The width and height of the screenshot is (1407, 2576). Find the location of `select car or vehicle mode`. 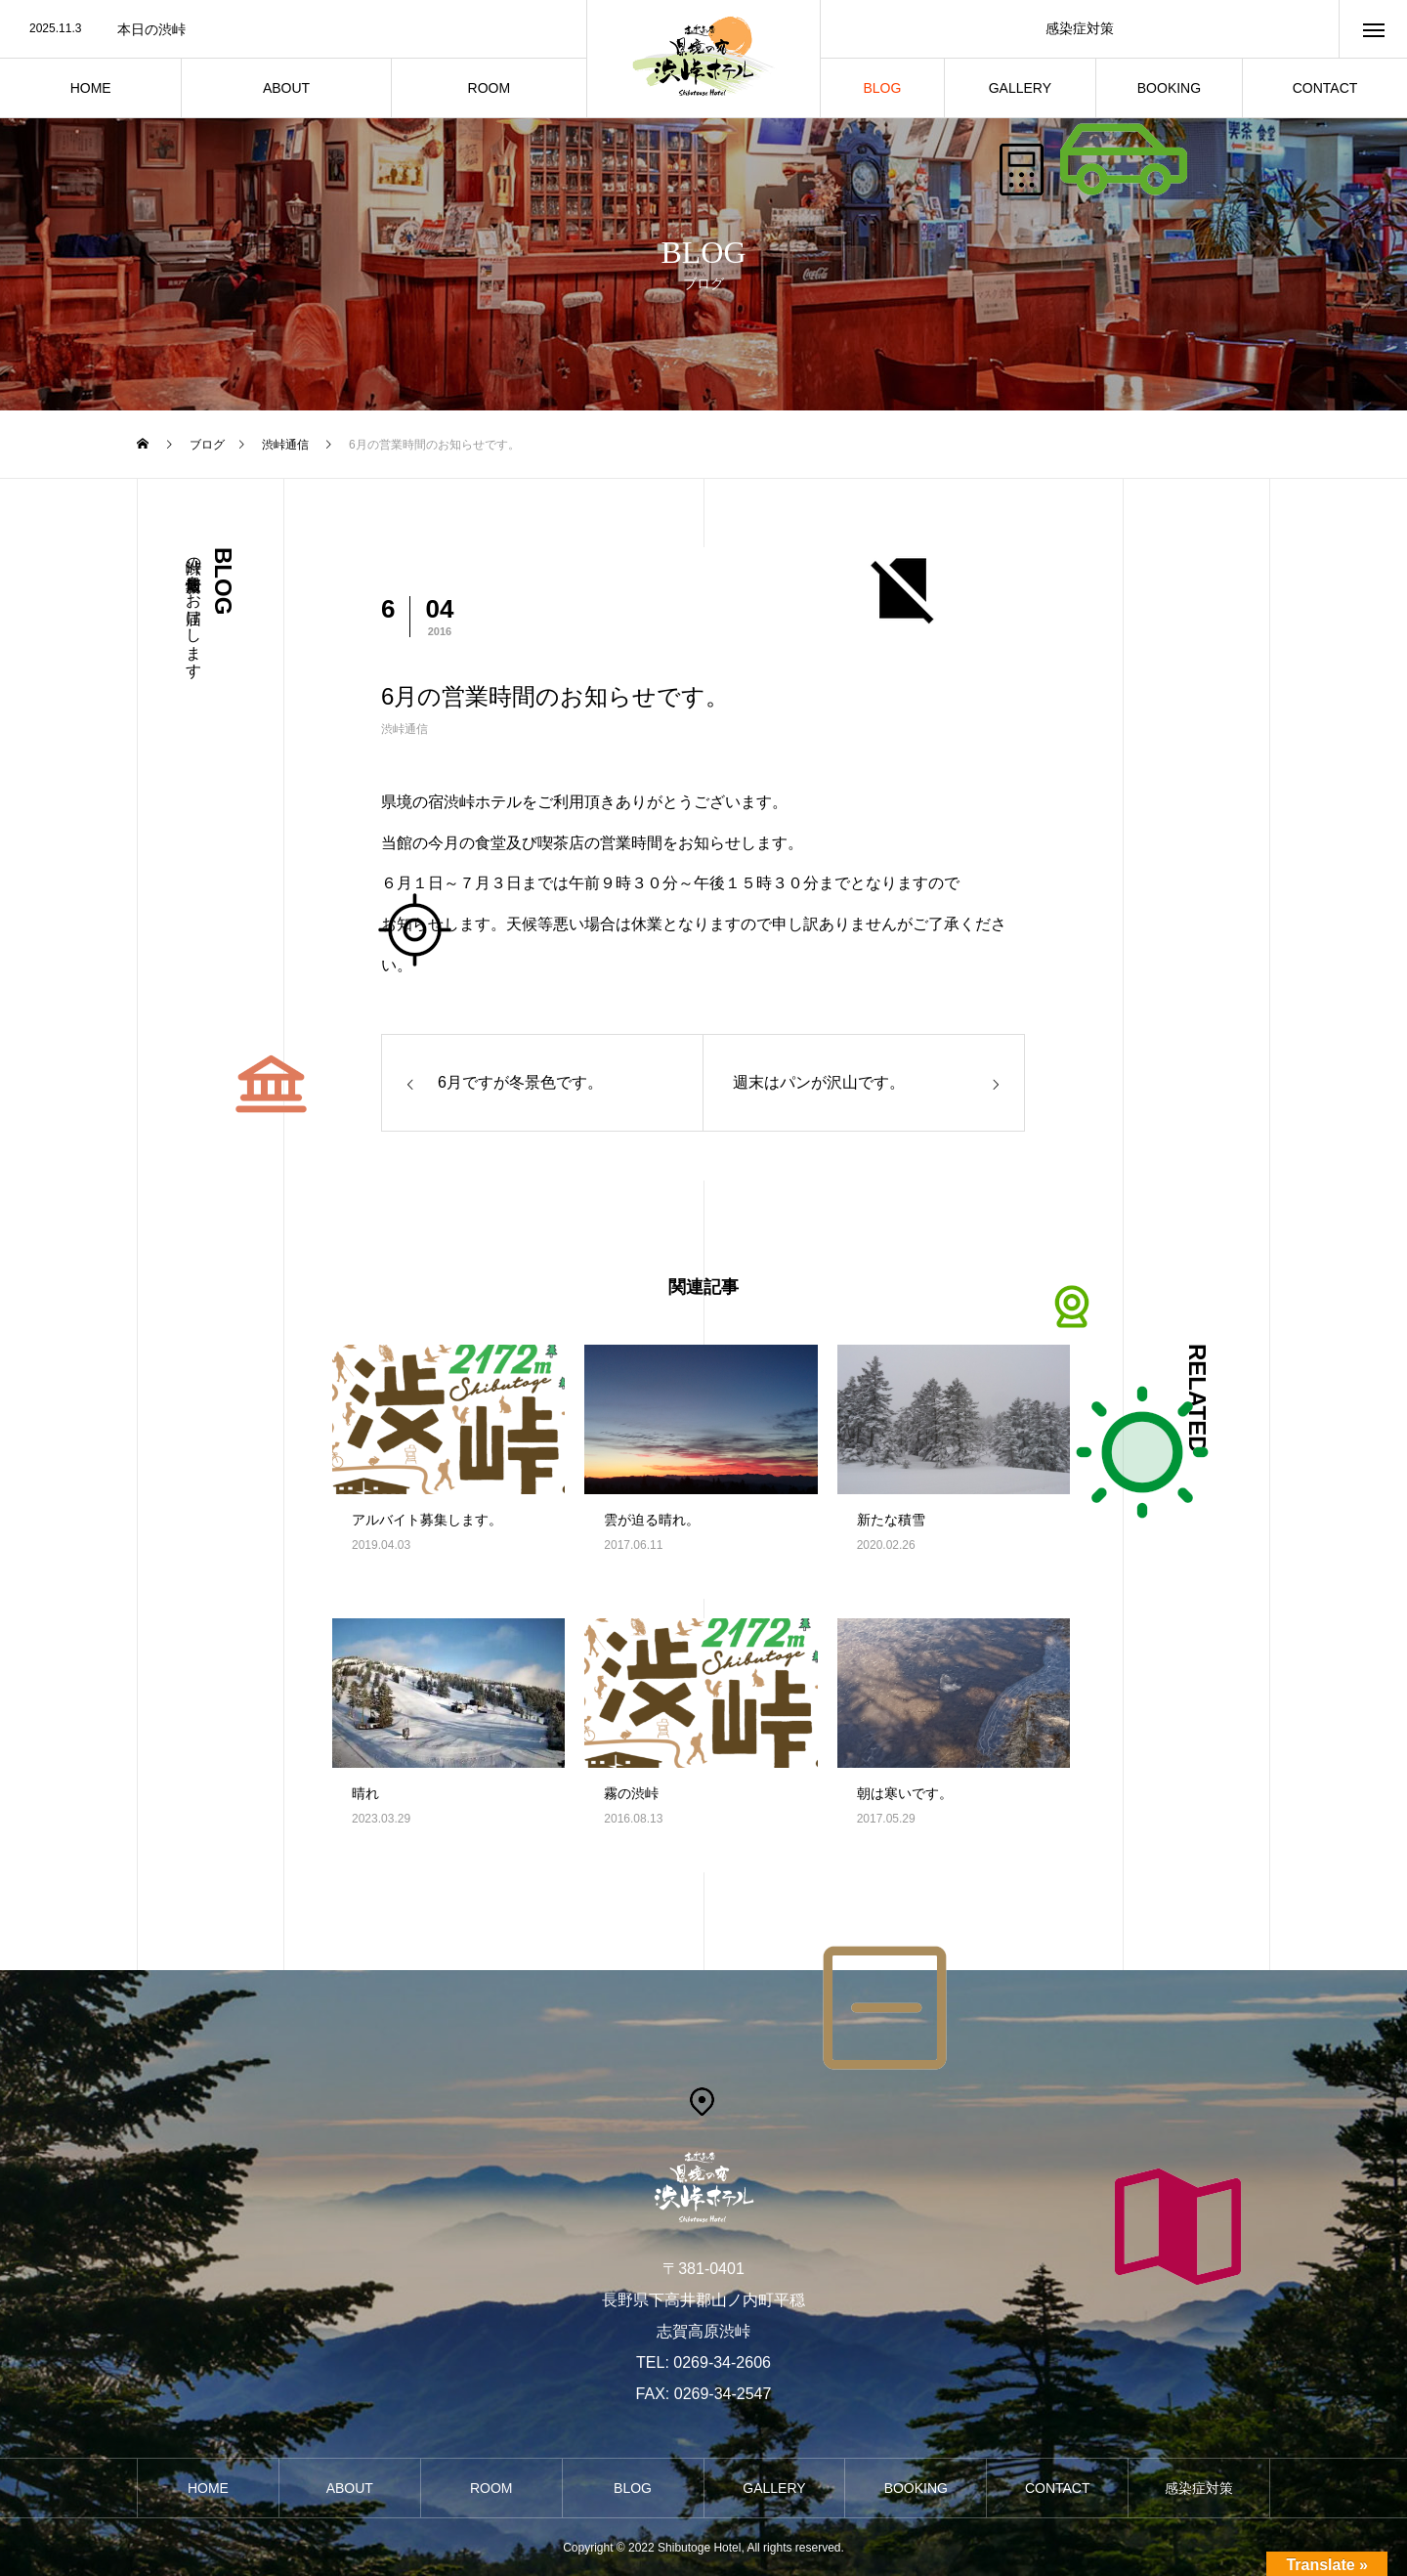

select car or vehicle mode is located at coordinates (1124, 155).